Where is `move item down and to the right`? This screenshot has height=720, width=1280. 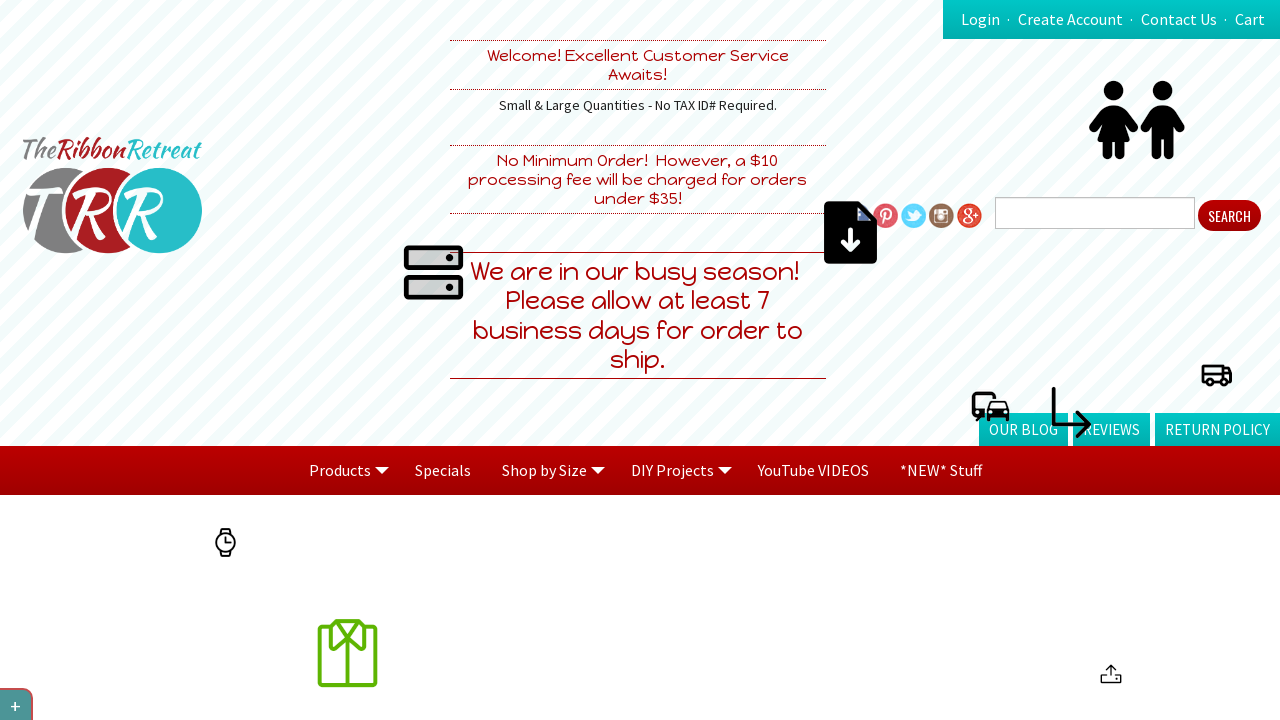 move item down and to the right is located at coordinates (1067, 412).